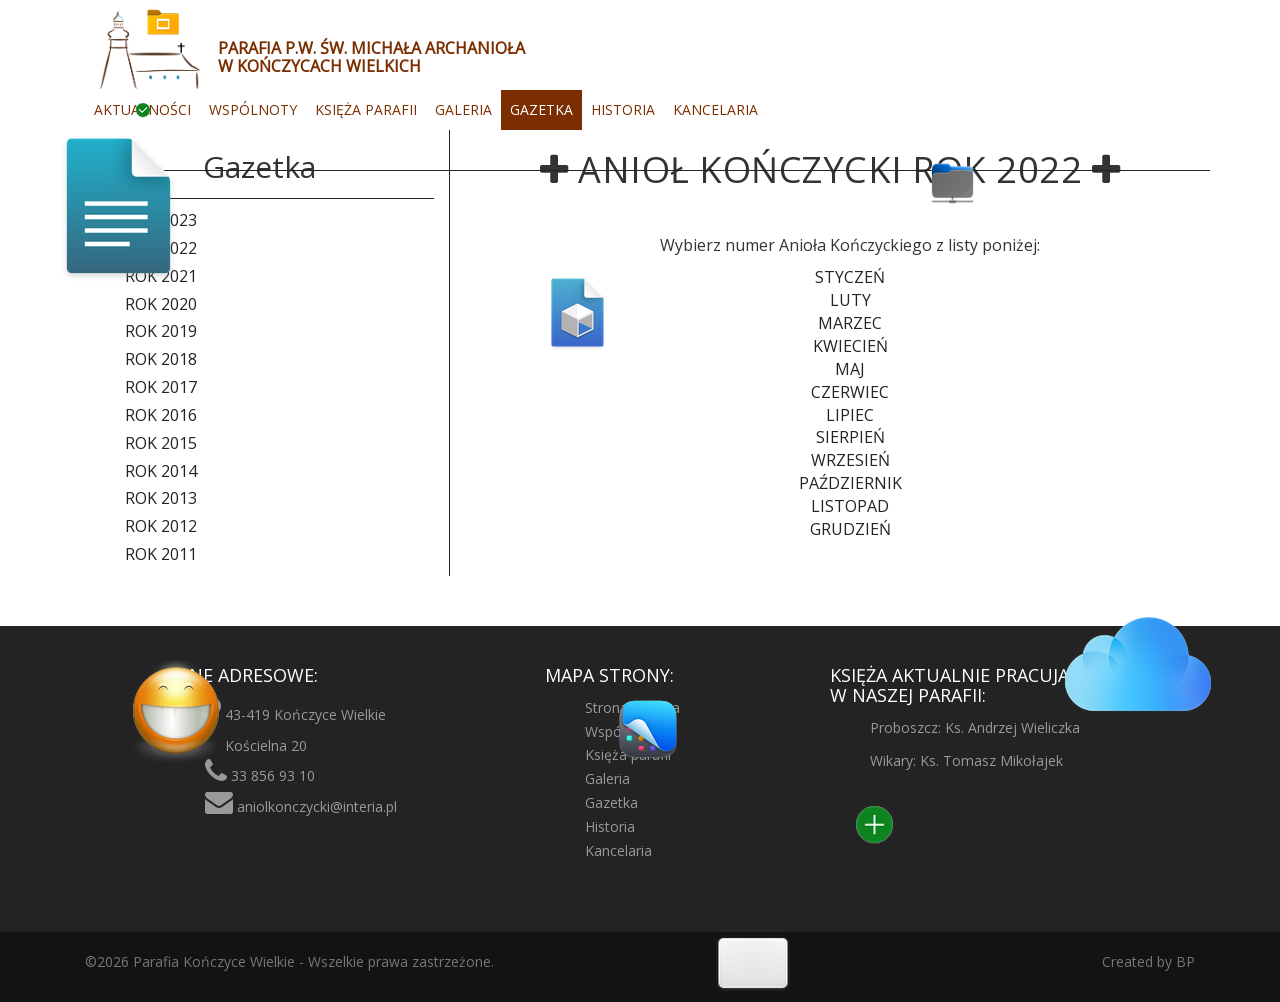  I want to click on access iCloud Drive cloud storage, so click(1138, 664).